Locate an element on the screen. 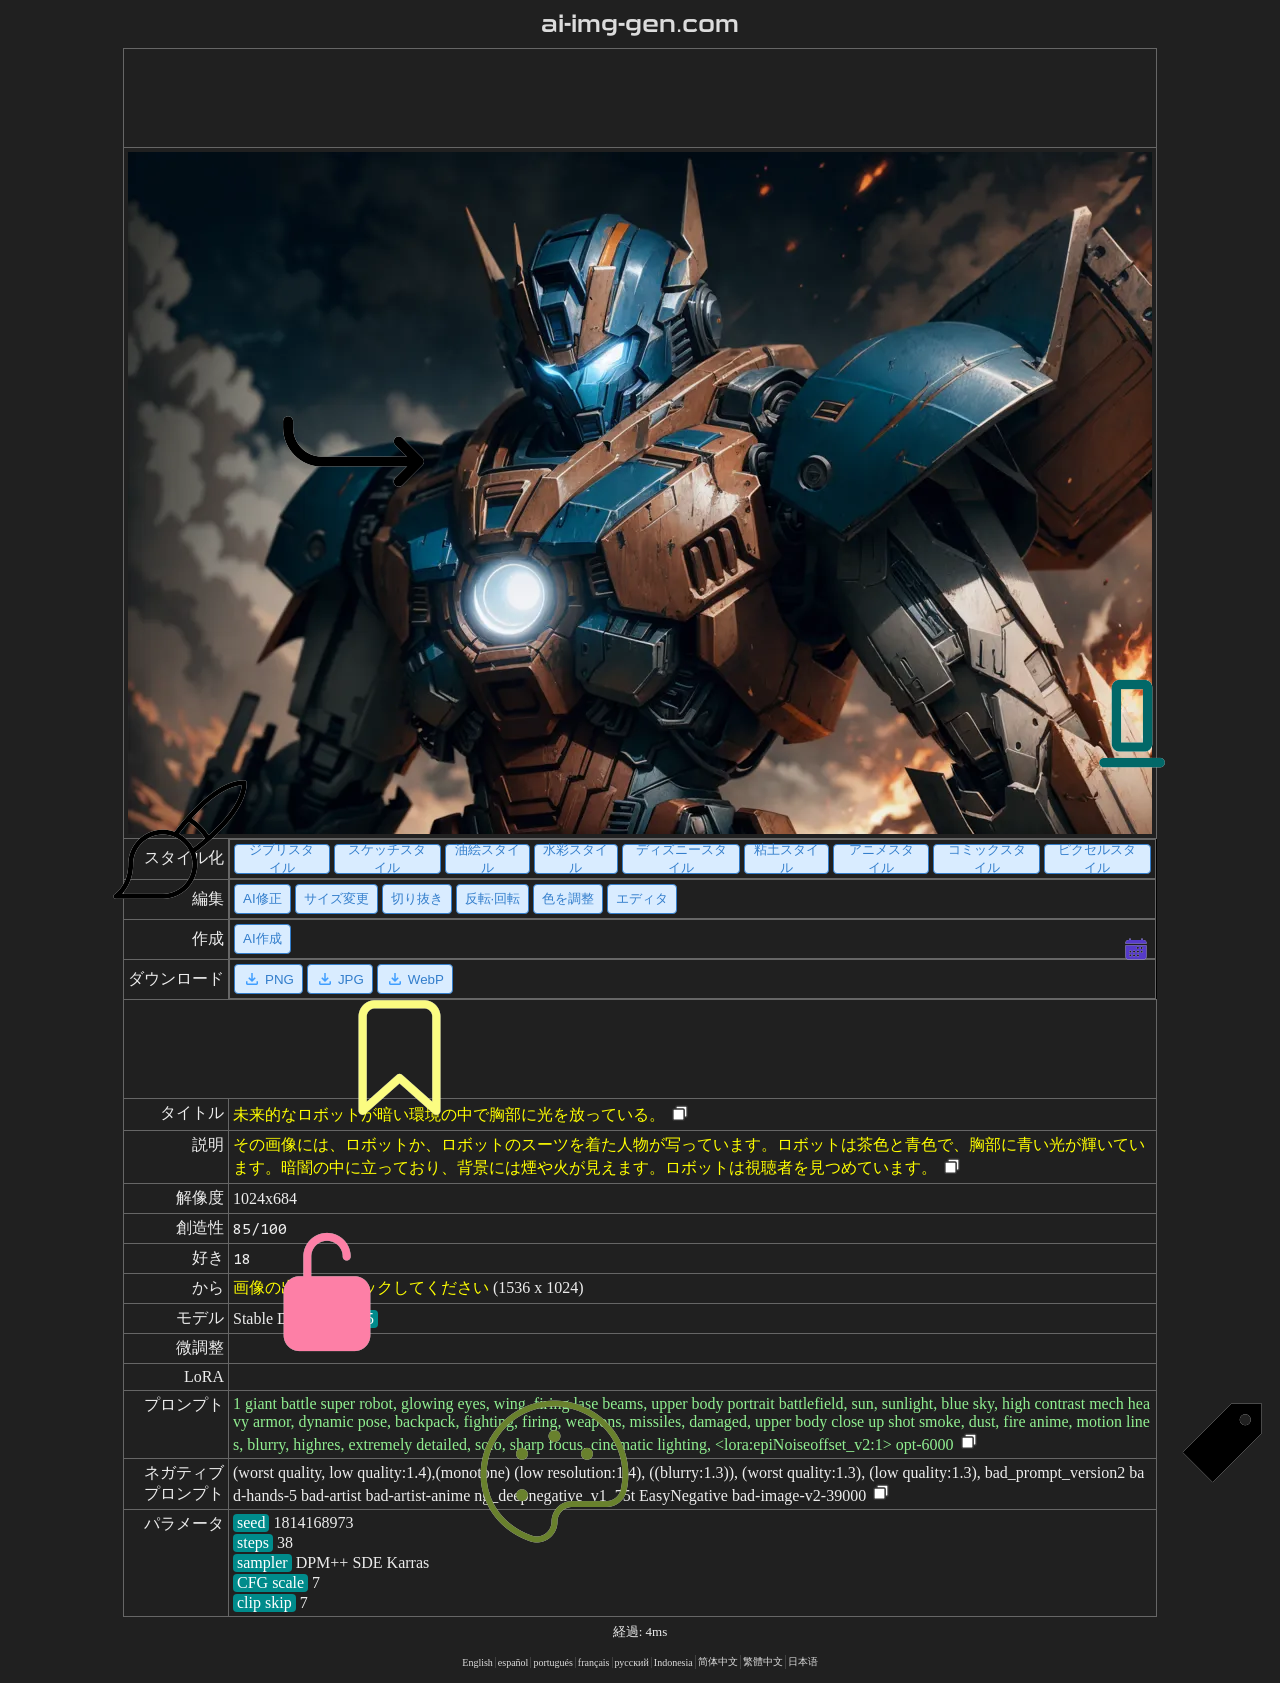 This screenshot has width=1280, height=1683. unlock or access secured content is located at coordinates (327, 1292).